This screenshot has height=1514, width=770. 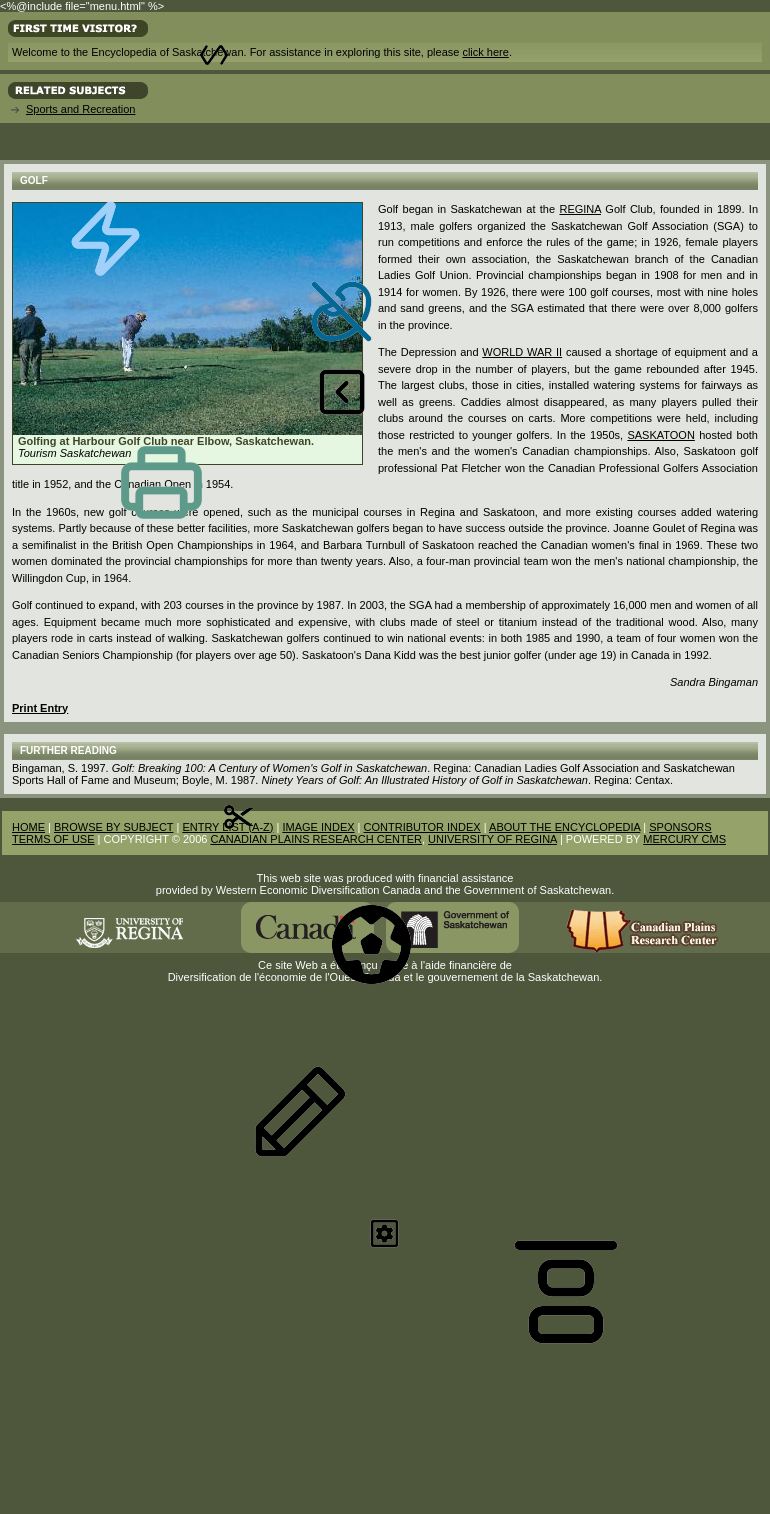 I want to click on align items to the top of the container, so click(x=566, y=1292).